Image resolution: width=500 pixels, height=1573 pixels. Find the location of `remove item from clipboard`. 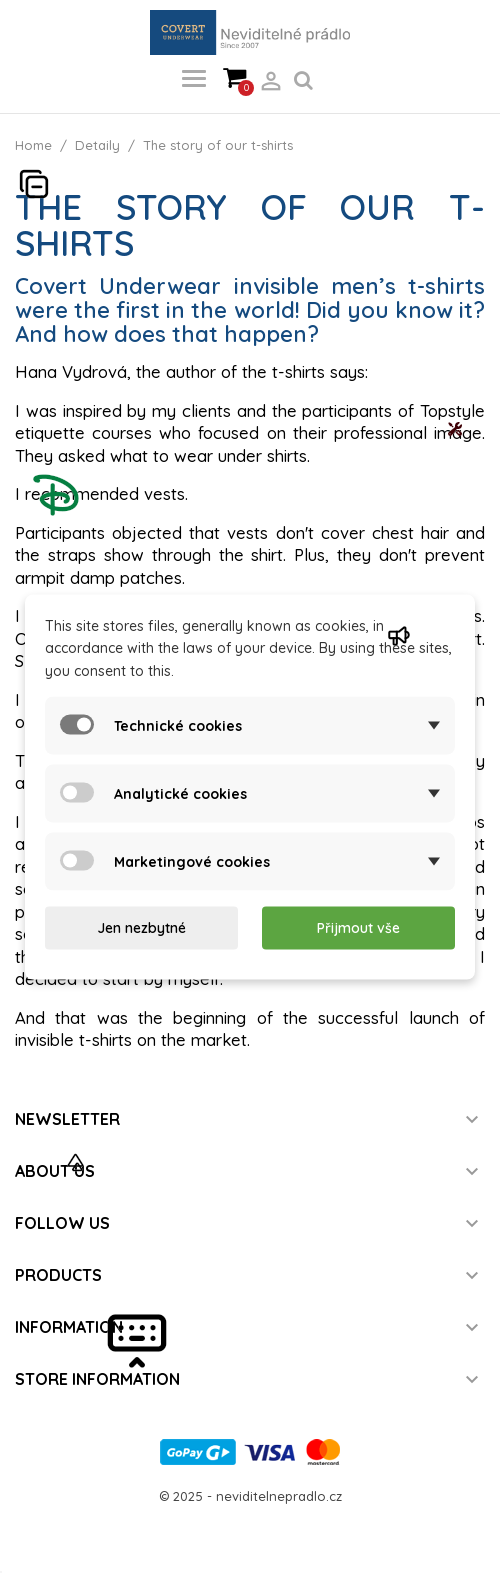

remove item from clipboard is located at coordinates (34, 184).